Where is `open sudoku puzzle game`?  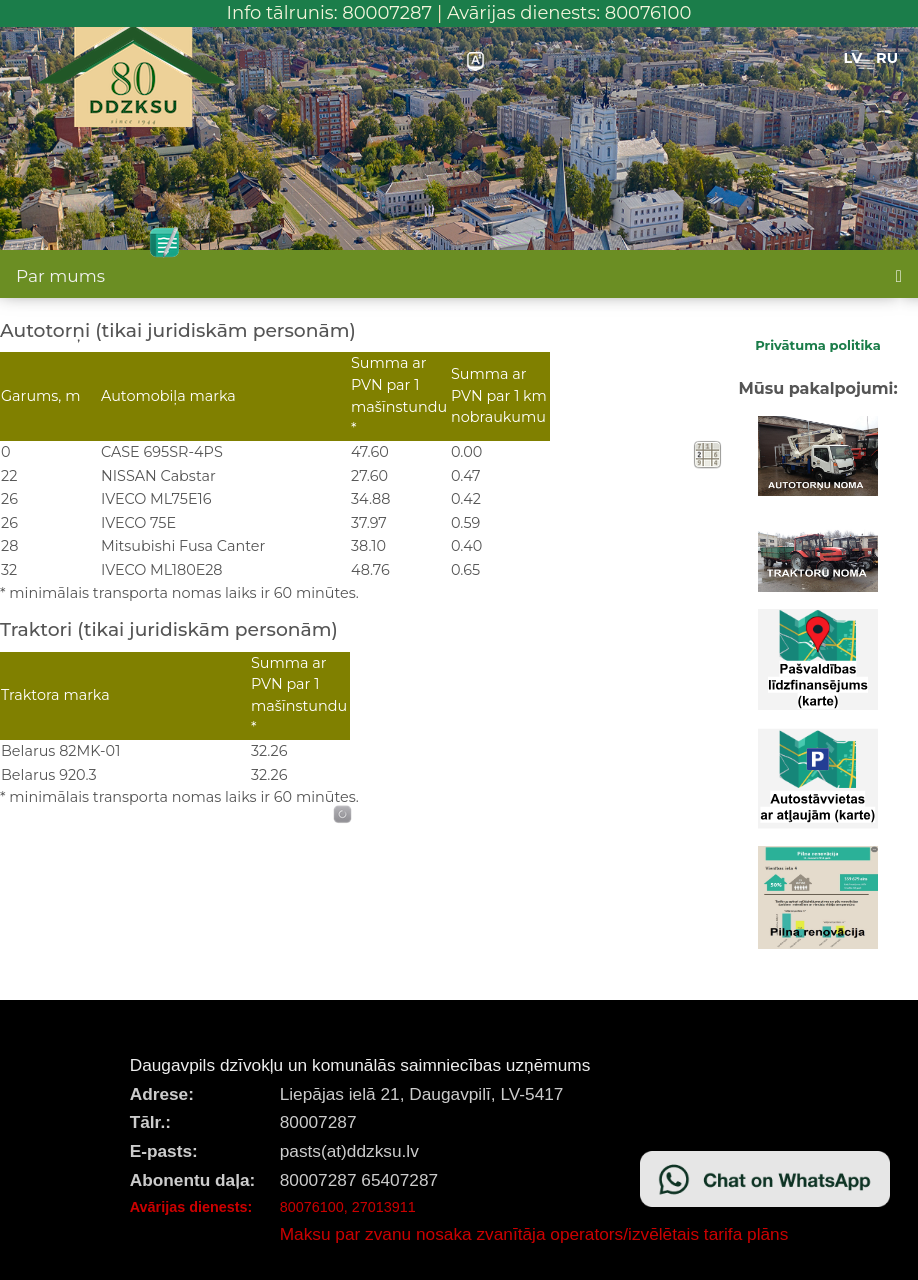 open sudoku puzzle game is located at coordinates (707, 454).